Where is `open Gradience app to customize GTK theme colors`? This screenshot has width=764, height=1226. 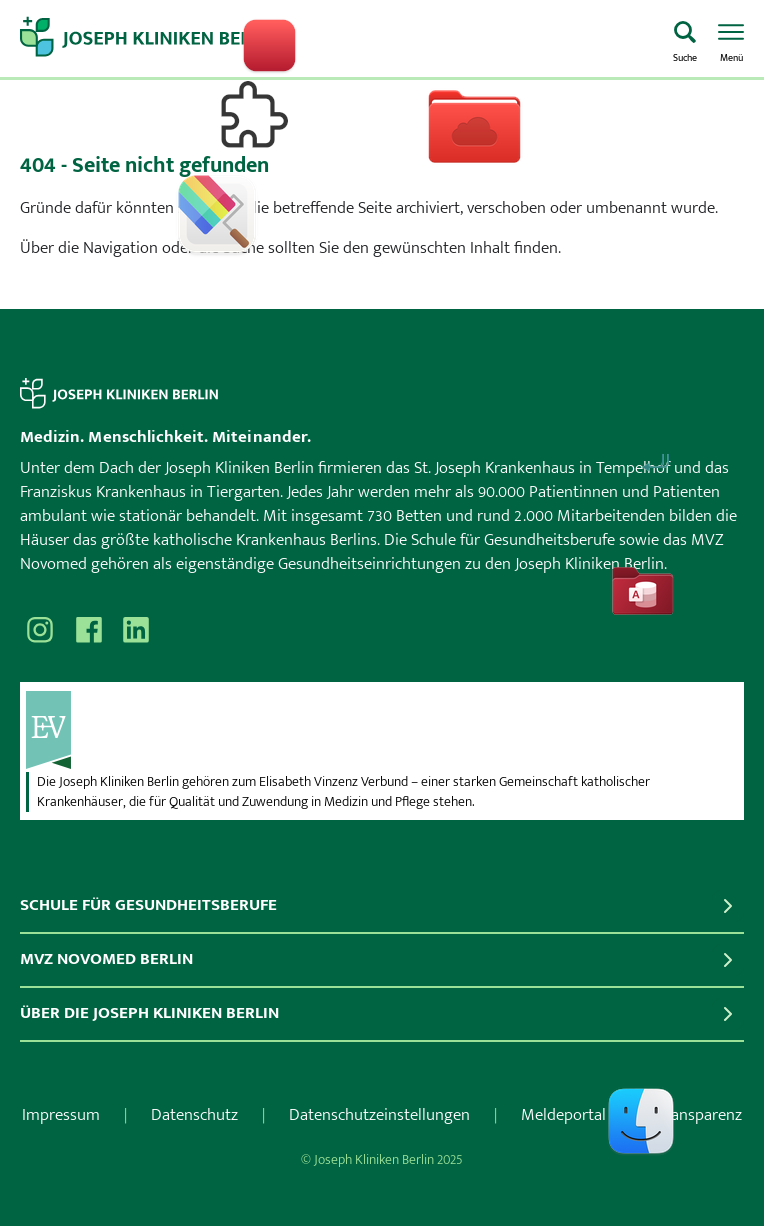 open Gradience app to customize GTK theme colors is located at coordinates (217, 214).